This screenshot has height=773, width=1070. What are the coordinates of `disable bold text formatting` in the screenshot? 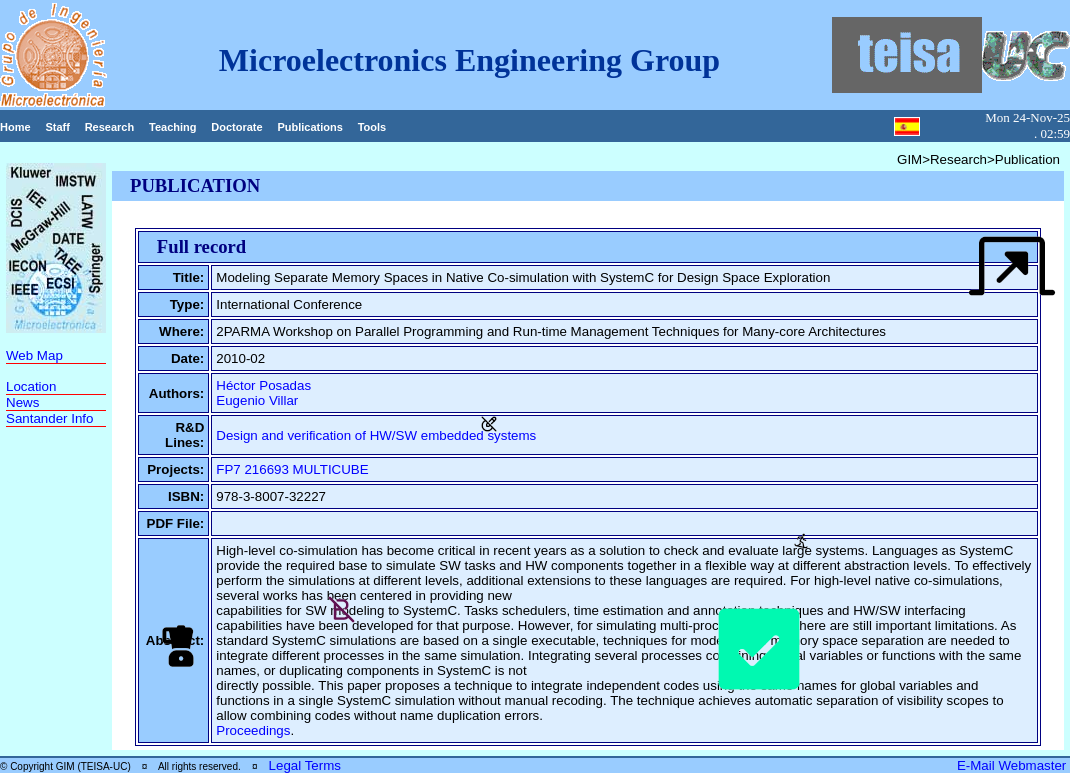 It's located at (341, 609).